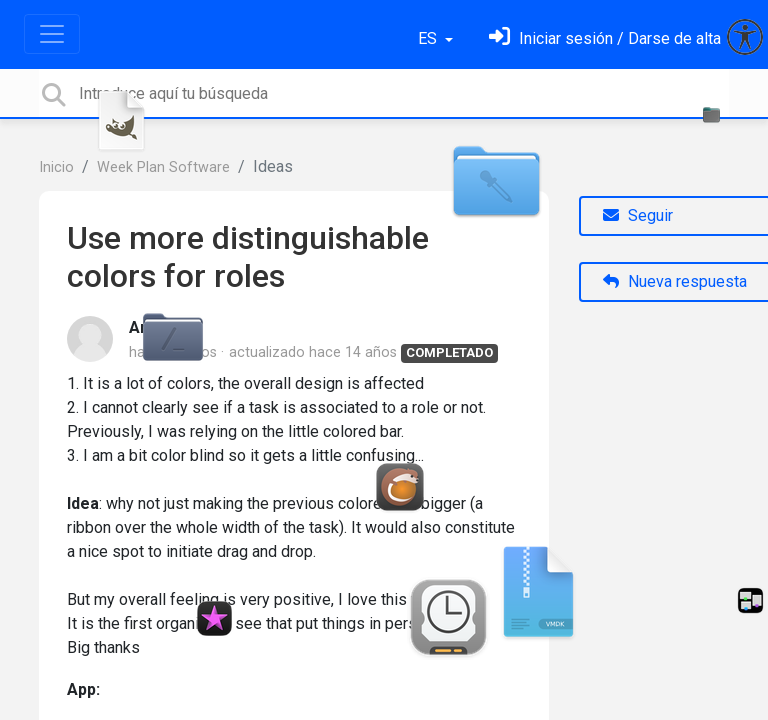 The image size is (768, 720). I want to click on a VirtualBox virtual machine disk file, so click(538, 593).